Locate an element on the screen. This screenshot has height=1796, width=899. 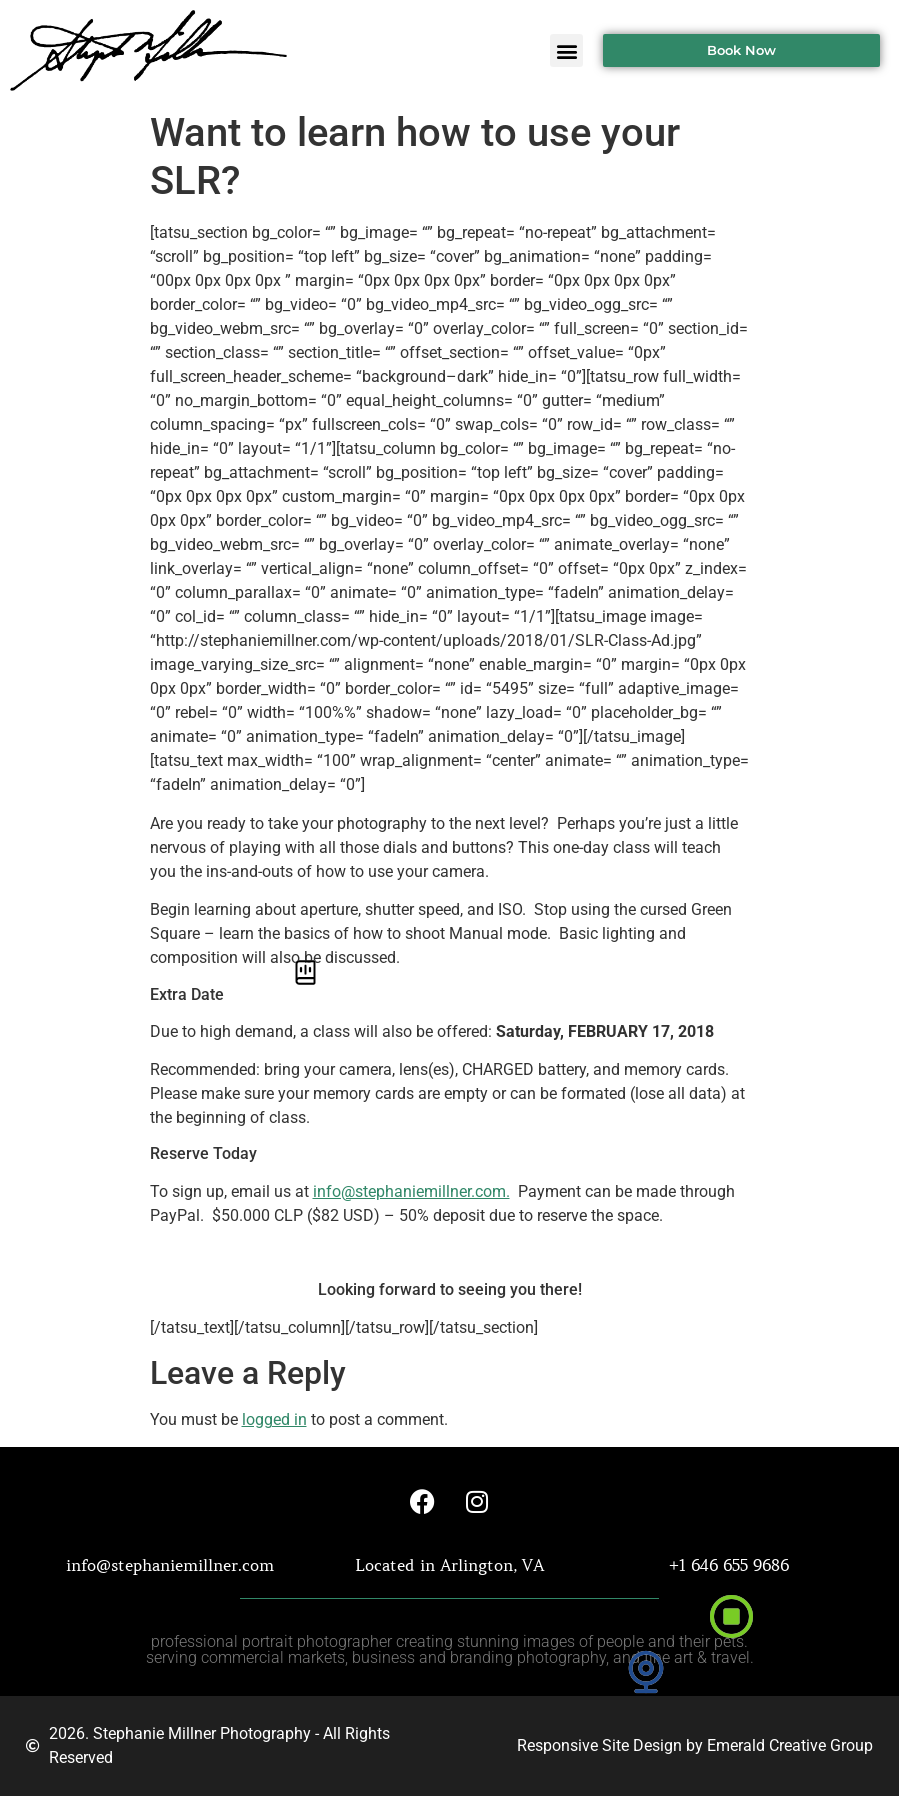
stop media playback is located at coordinates (731, 1616).